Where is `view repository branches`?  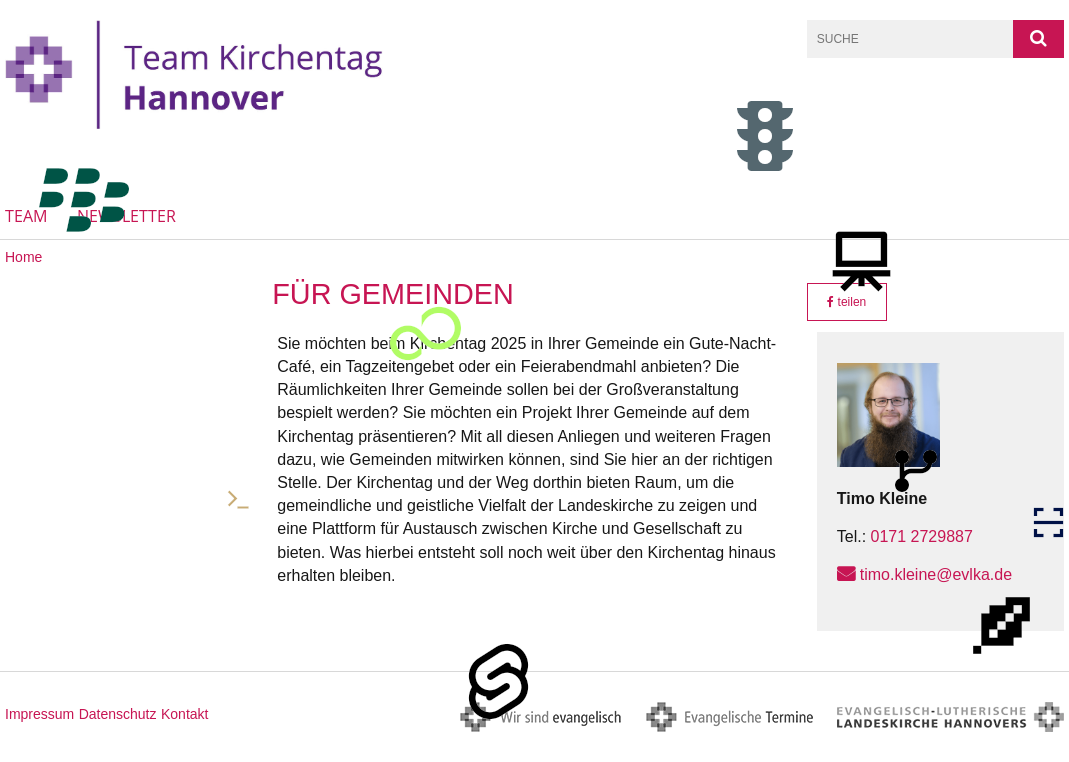 view repository branches is located at coordinates (916, 471).